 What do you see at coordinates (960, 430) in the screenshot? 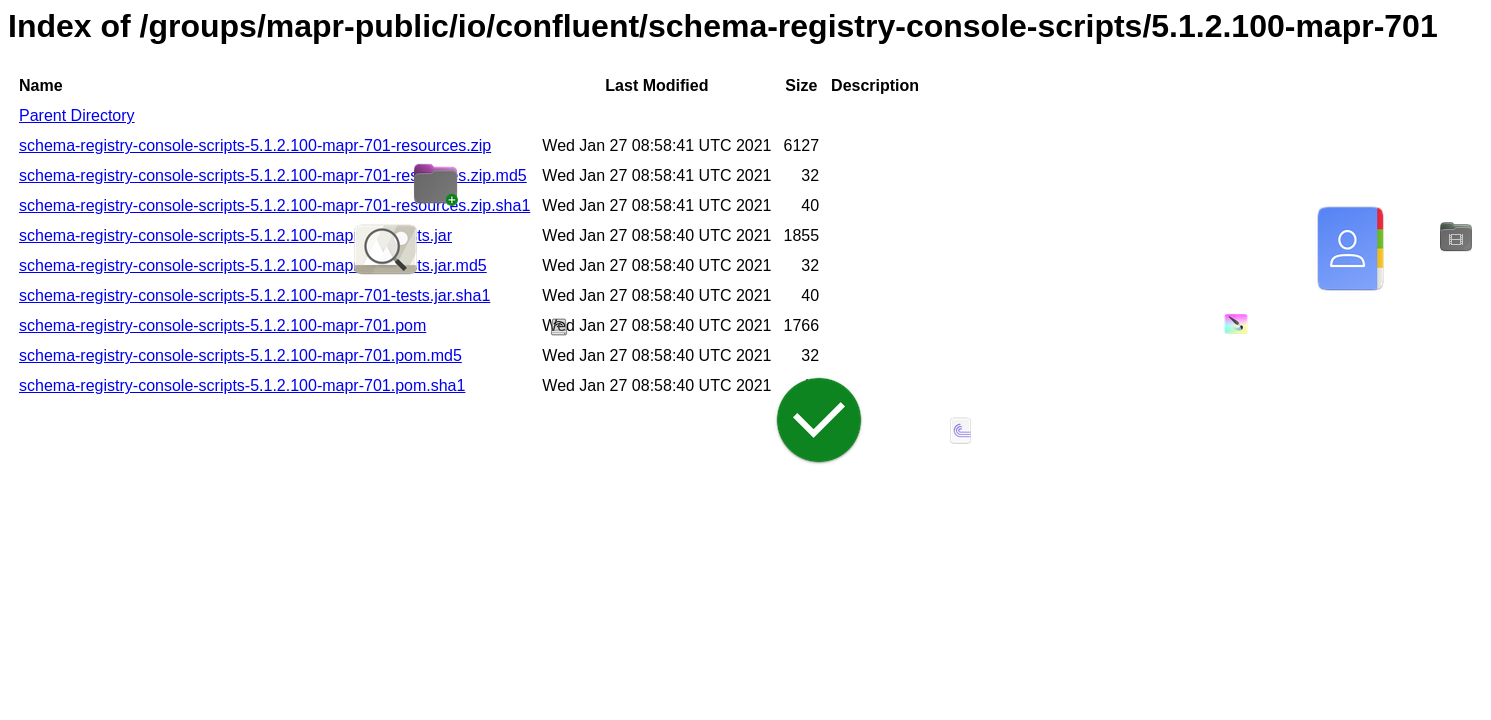
I see `indicates a bittorrent torrent file` at bounding box center [960, 430].